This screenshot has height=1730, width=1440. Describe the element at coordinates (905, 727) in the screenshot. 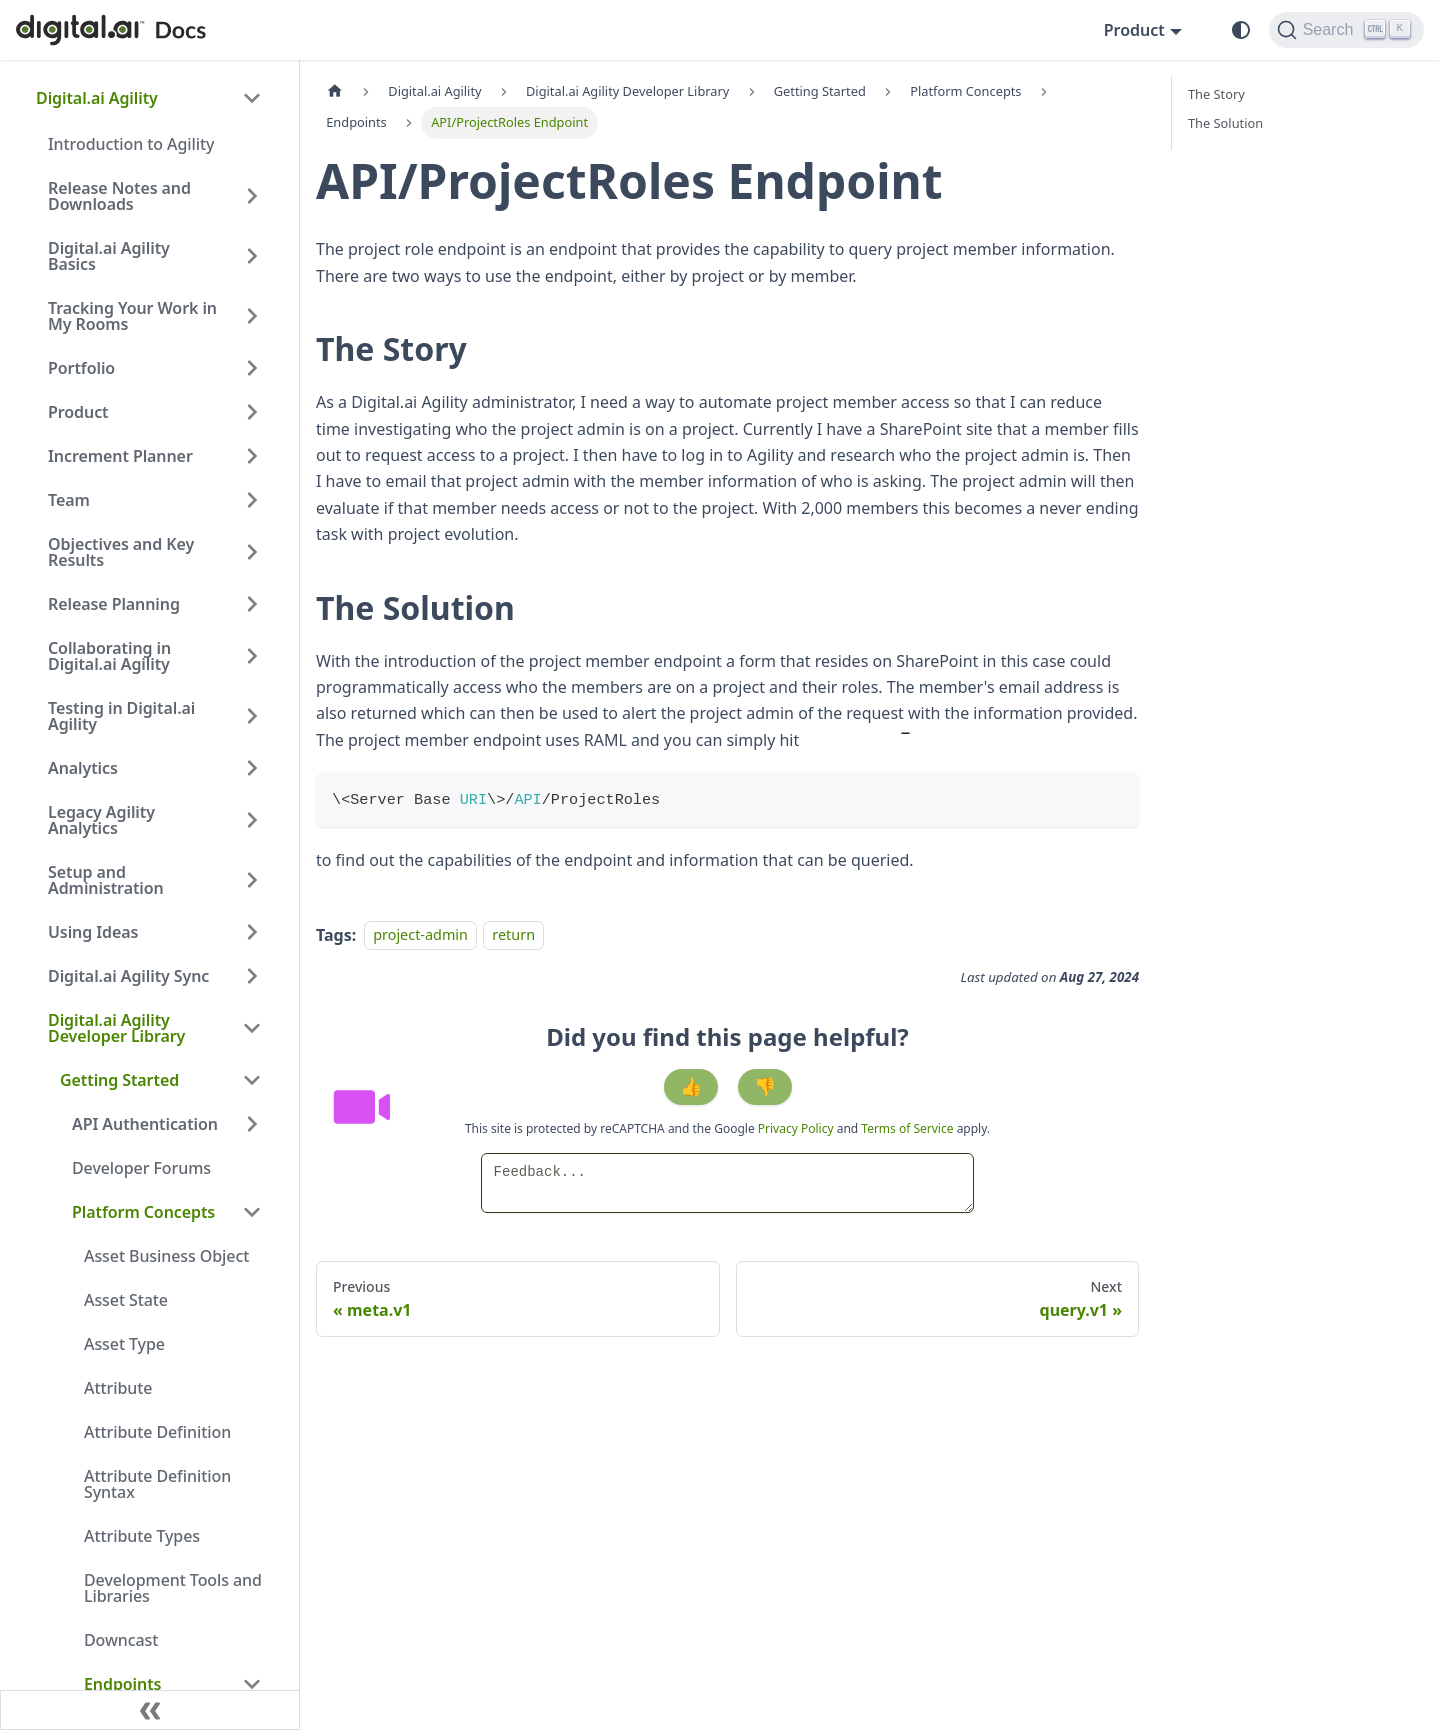

I see `minimize the current window` at that location.